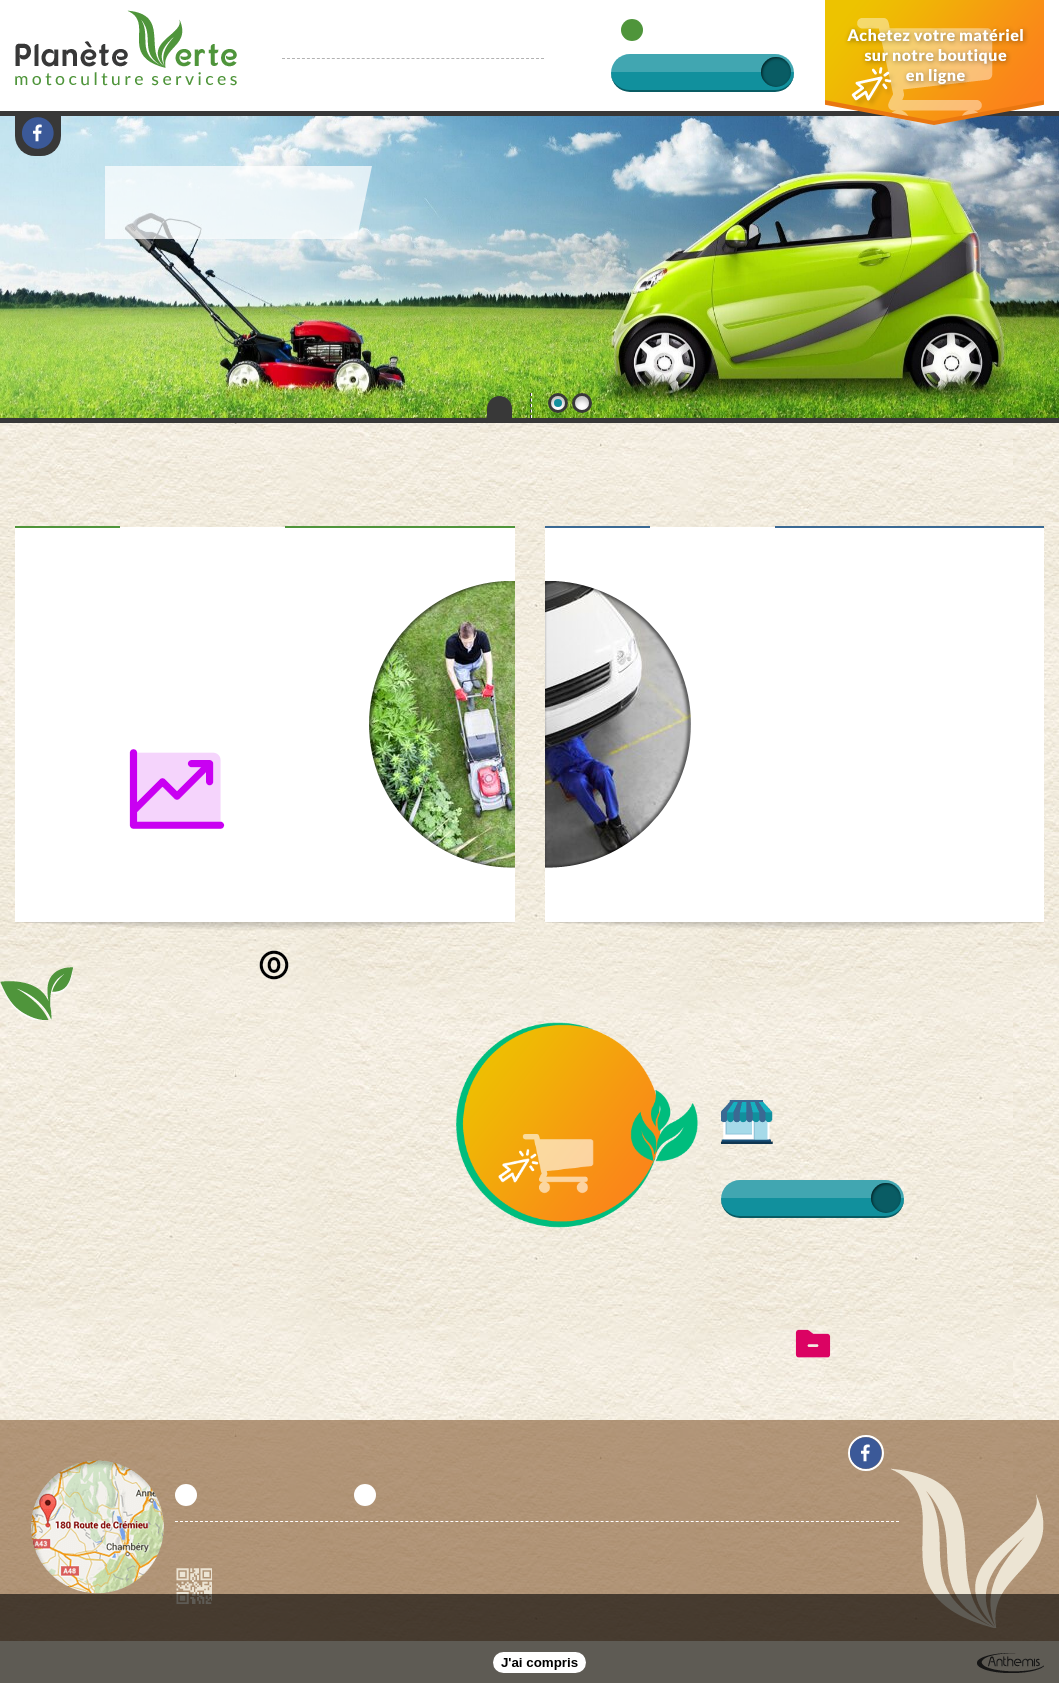  What do you see at coordinates (274, 965) in the screenshot?
I see `indicates zero items or notifications` at bounding box center [274, 965].